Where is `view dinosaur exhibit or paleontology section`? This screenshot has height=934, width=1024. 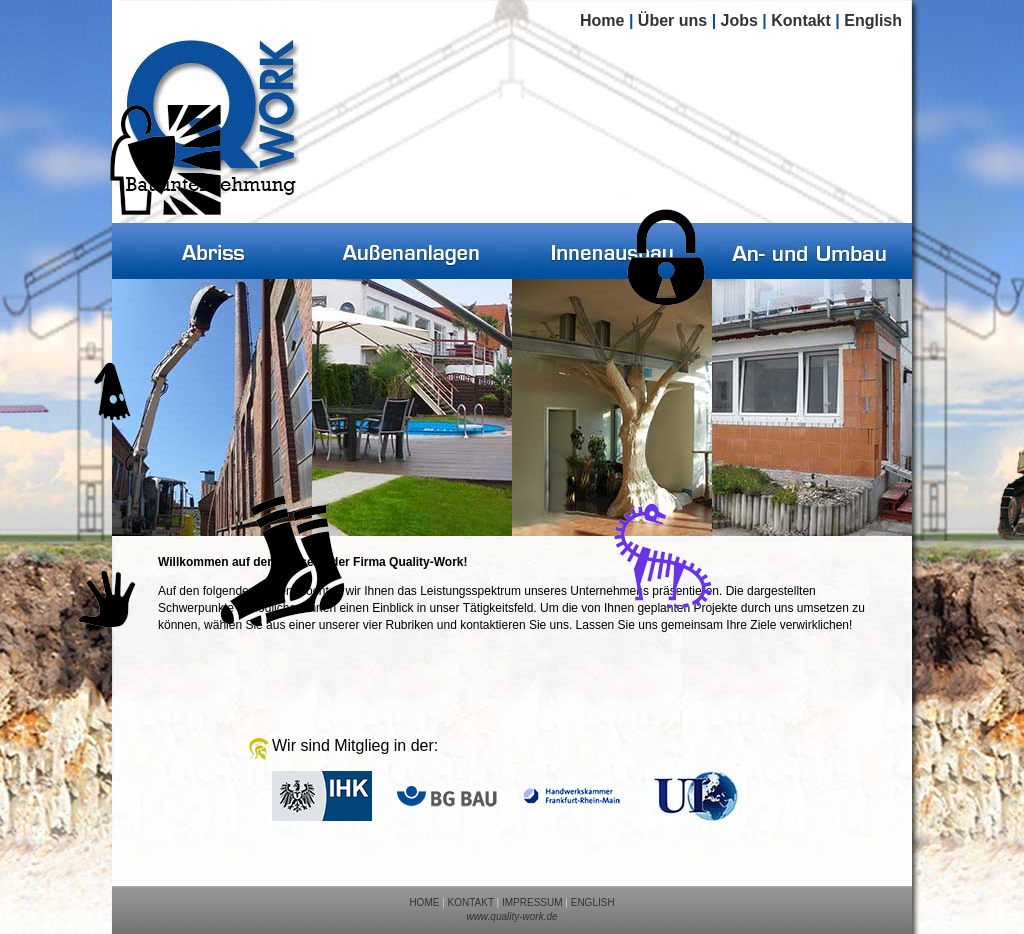 view dinosaur exhibit or paleontology section is located at coordinates (662, 557).